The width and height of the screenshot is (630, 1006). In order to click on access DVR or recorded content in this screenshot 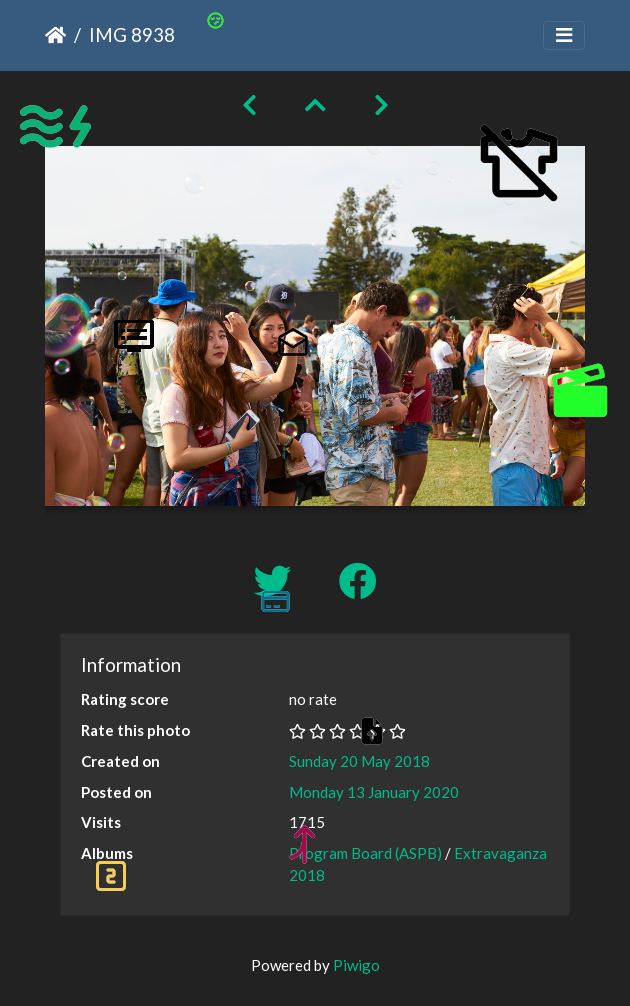, I will do `click(134, 336)`.